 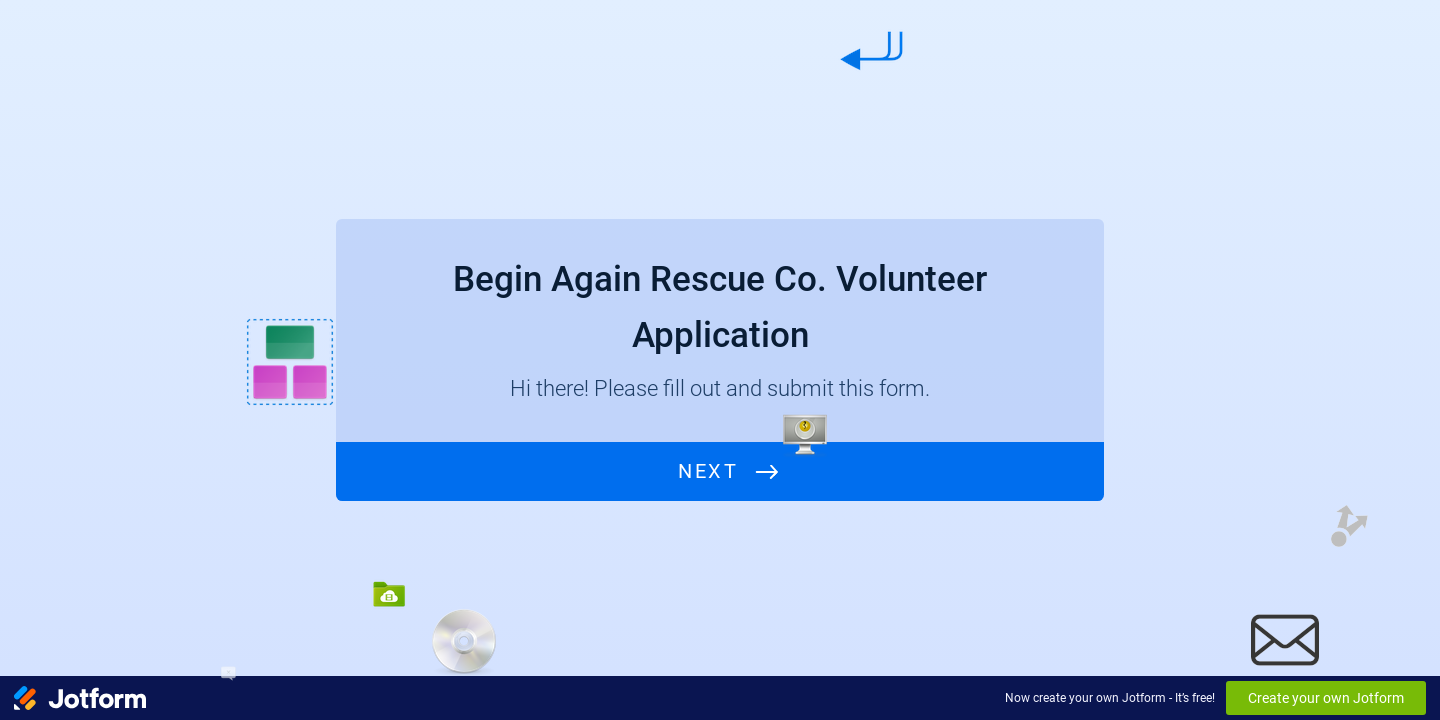 What do you see at coordinates (464, 641) in the screenshot?
I see `access optical disc drive or media` at bounding box center [464, 641].